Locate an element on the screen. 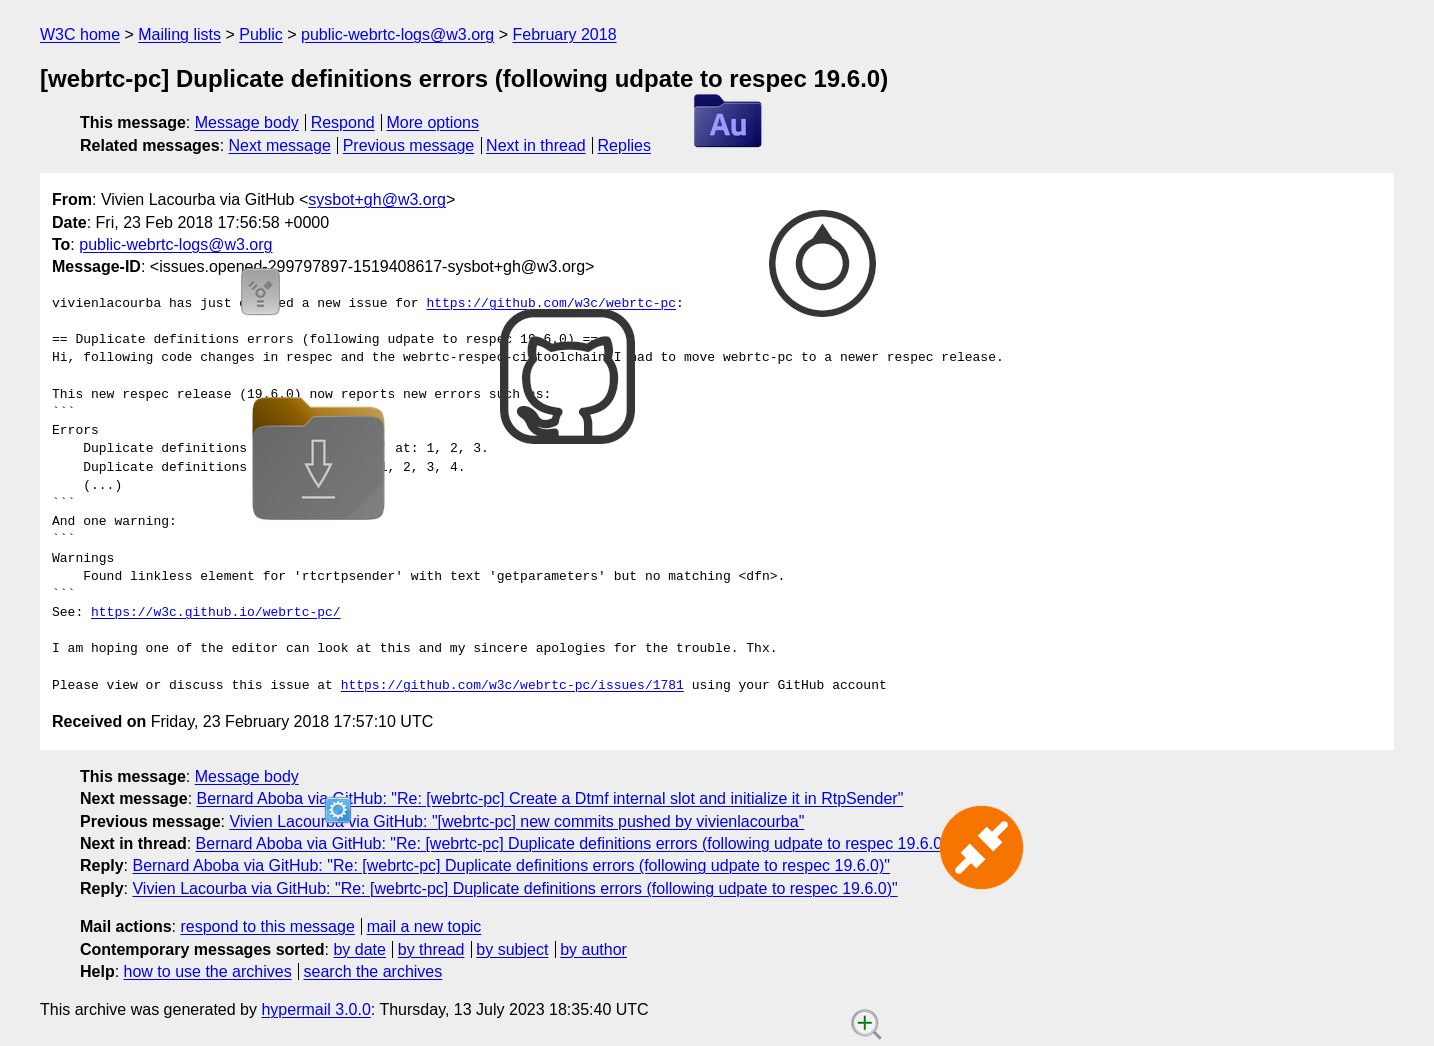 The width and height of the screenshot is (1434, 1046). an MS-DOS executable file is located at coordinates (338, 810).